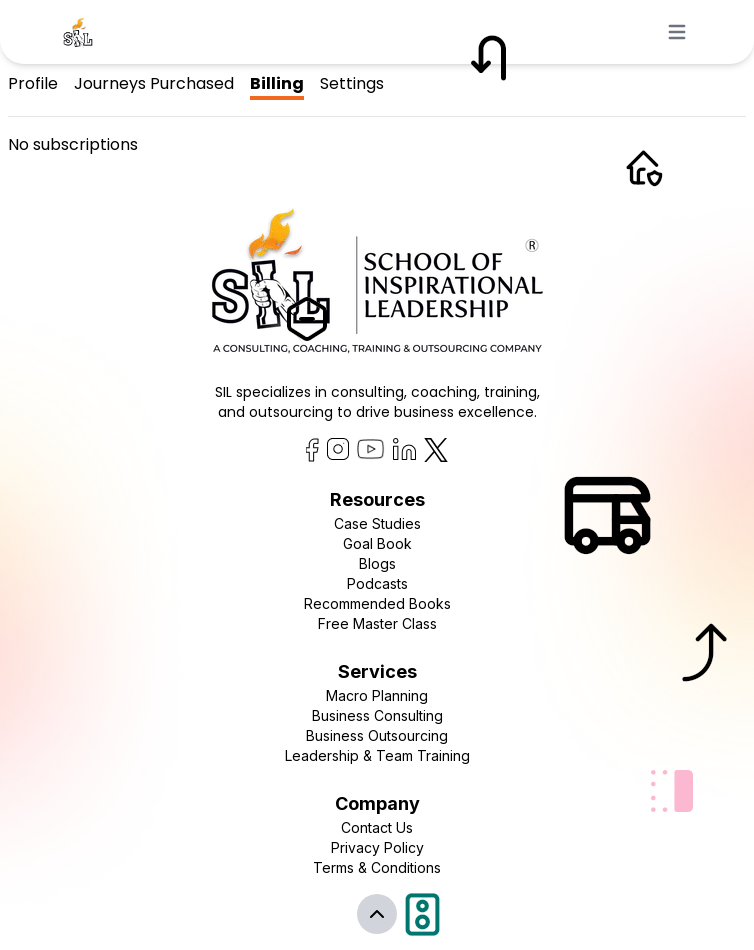 This screenshot has width=754, height=950. Describe the element at coordinates (704, 652) in the screenshot. I see `redirect or forward content` at that location.